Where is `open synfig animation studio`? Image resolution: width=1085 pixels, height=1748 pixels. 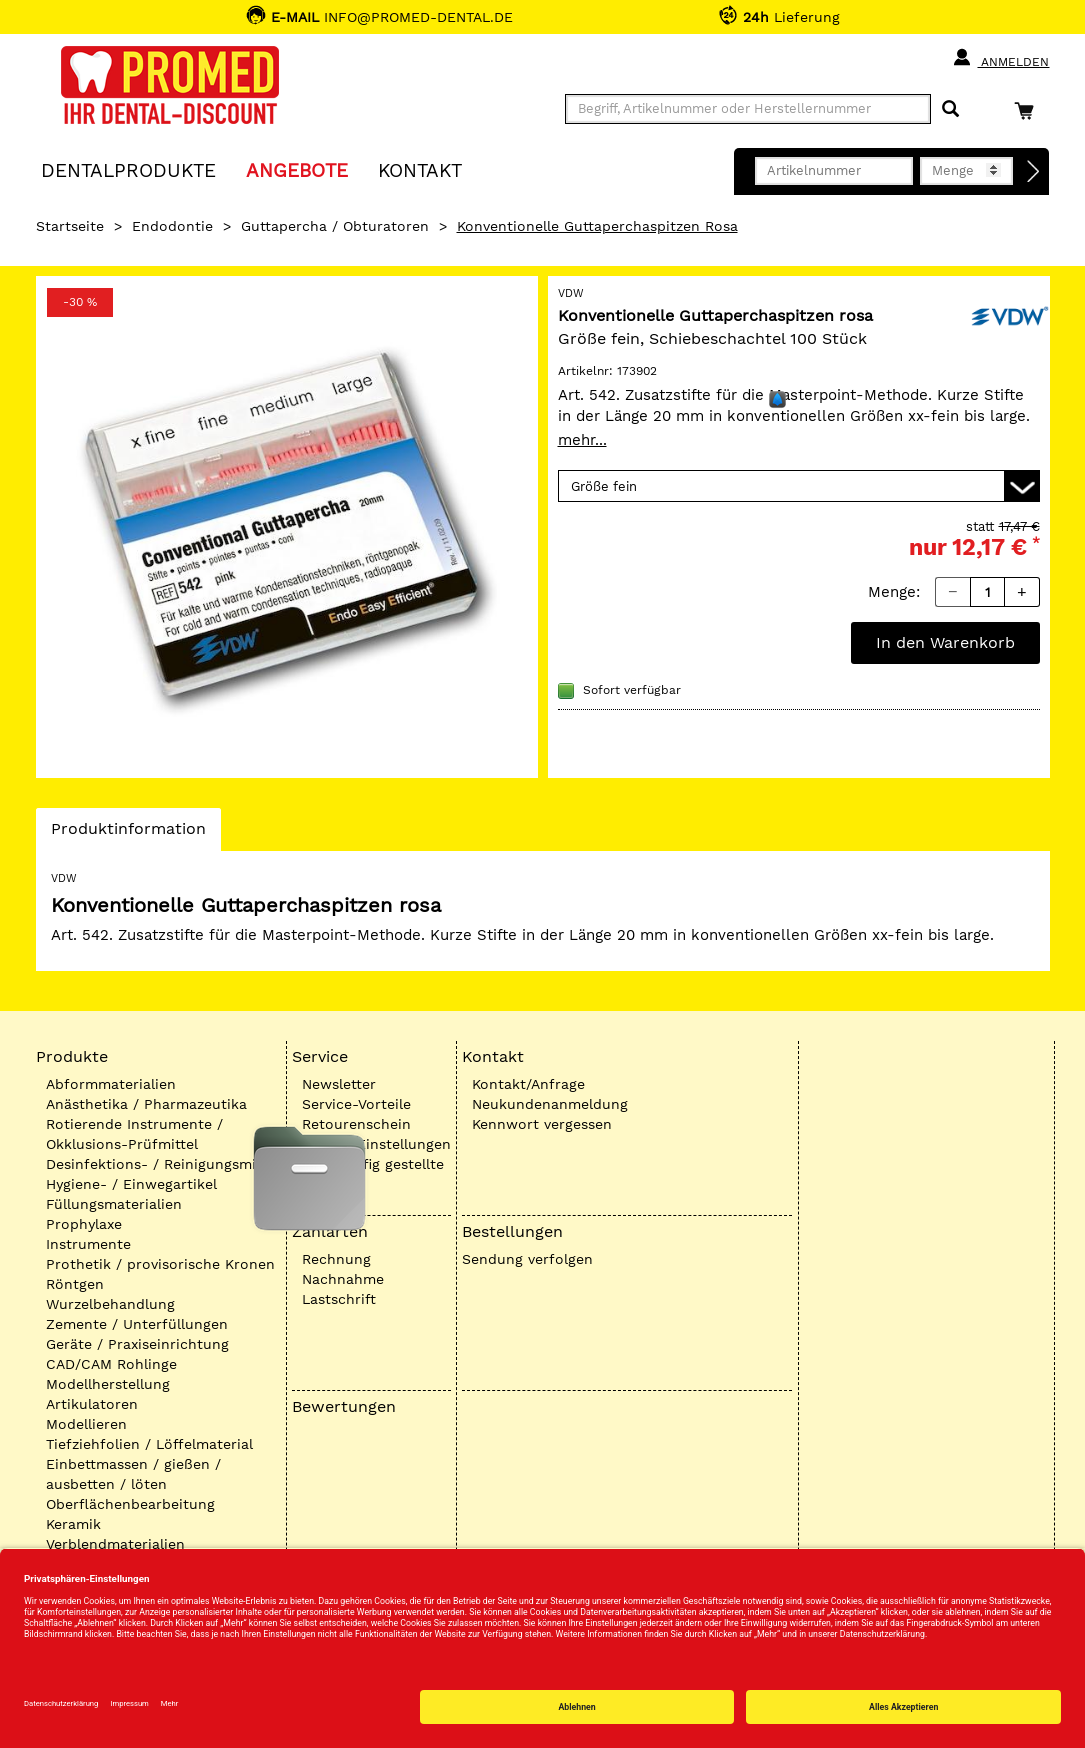 open synfig animation studio is located at coordinates (777, 399).